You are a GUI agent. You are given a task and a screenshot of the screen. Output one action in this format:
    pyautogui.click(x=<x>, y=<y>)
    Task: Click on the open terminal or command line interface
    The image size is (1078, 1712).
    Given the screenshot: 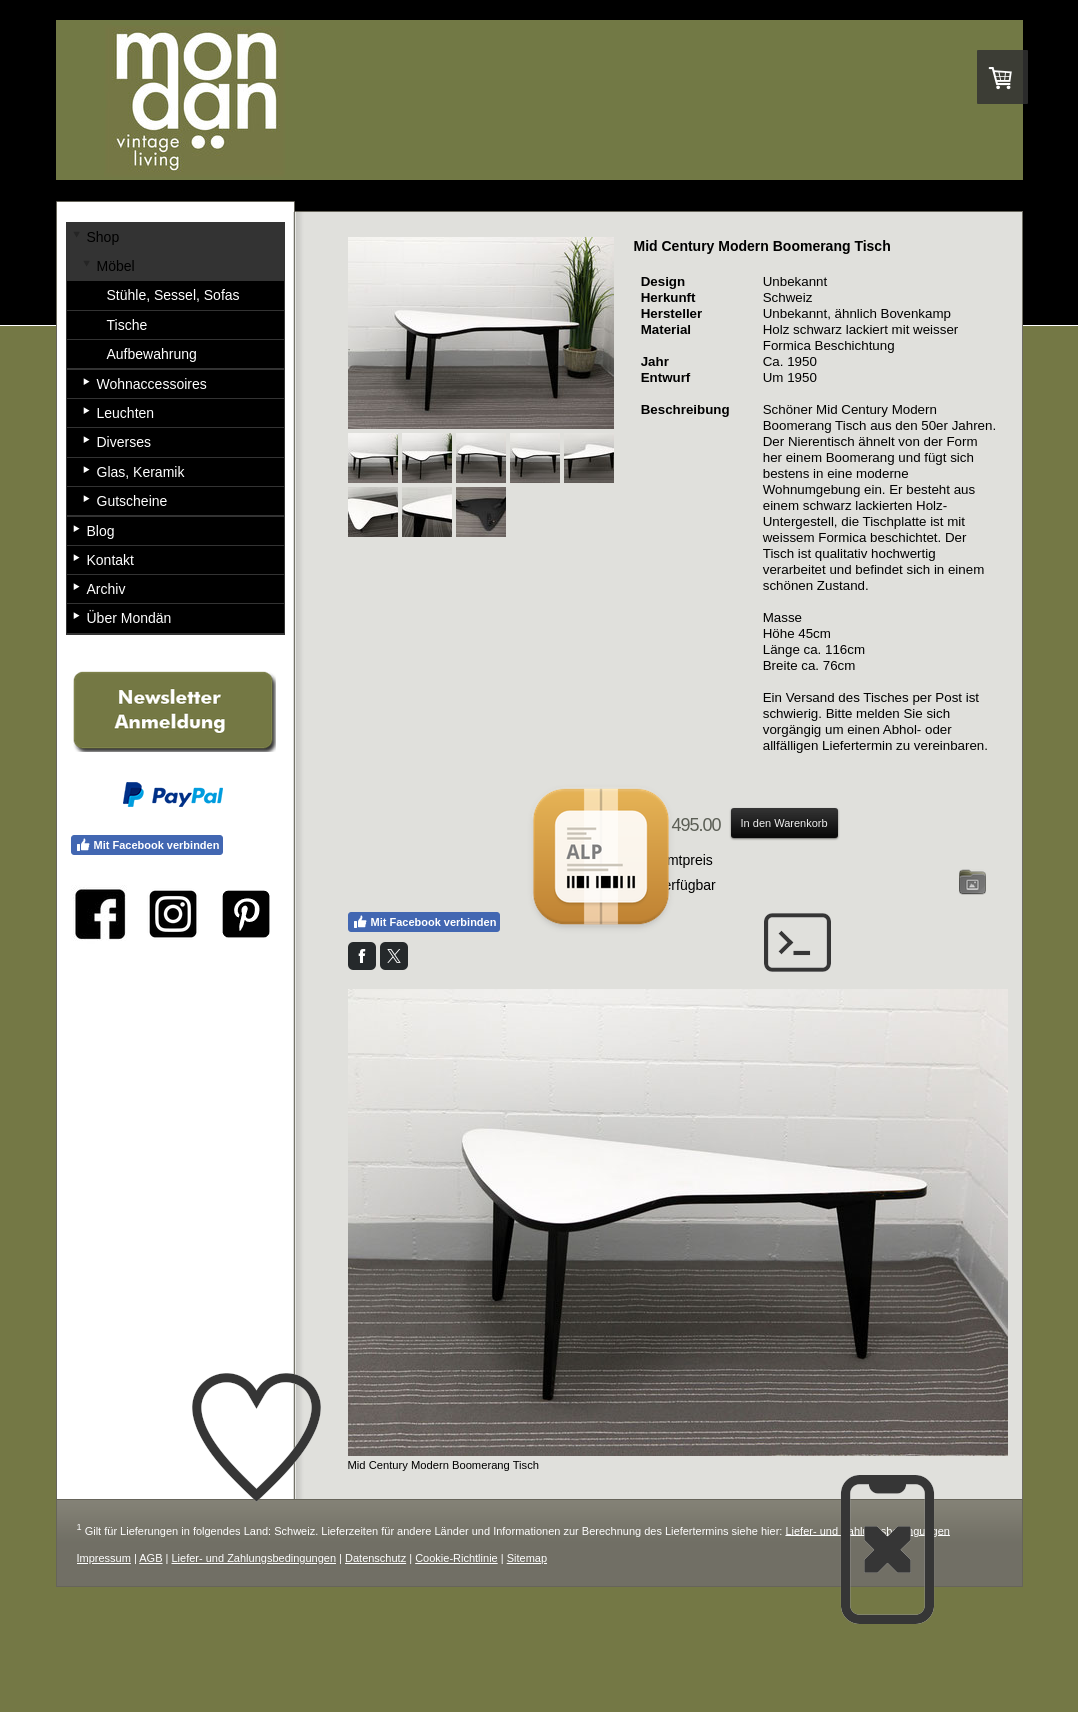 What is the action you would take?
    pyautogui.click(x=797, y=942)
    